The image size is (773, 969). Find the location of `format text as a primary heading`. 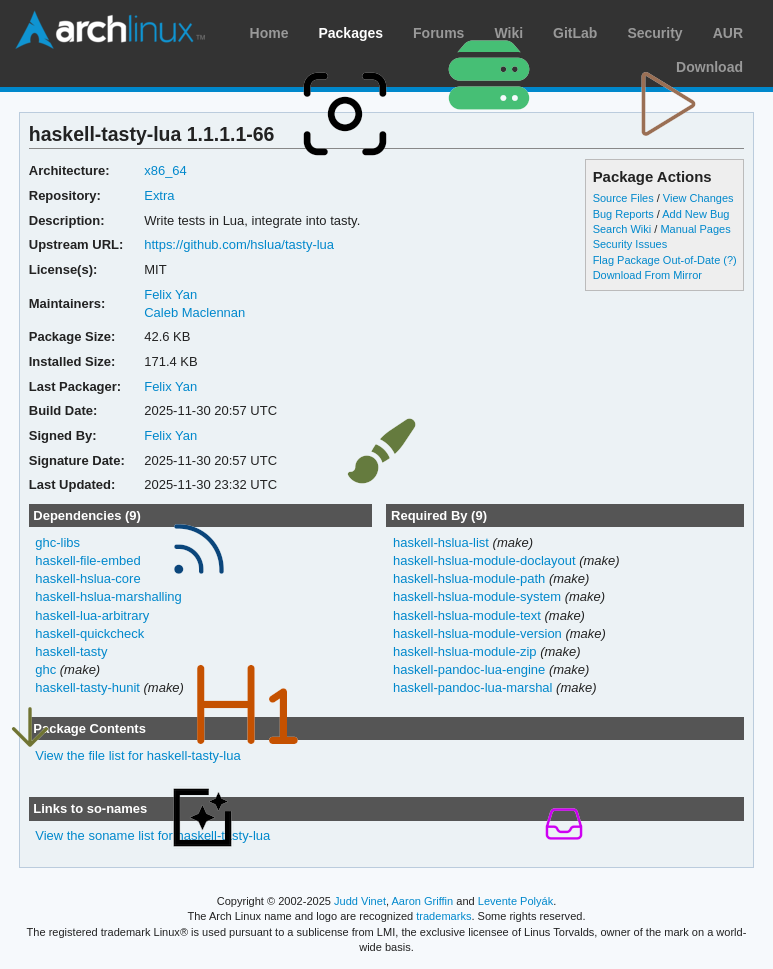

format text as a primary heading is located at coordinates (247, 704).